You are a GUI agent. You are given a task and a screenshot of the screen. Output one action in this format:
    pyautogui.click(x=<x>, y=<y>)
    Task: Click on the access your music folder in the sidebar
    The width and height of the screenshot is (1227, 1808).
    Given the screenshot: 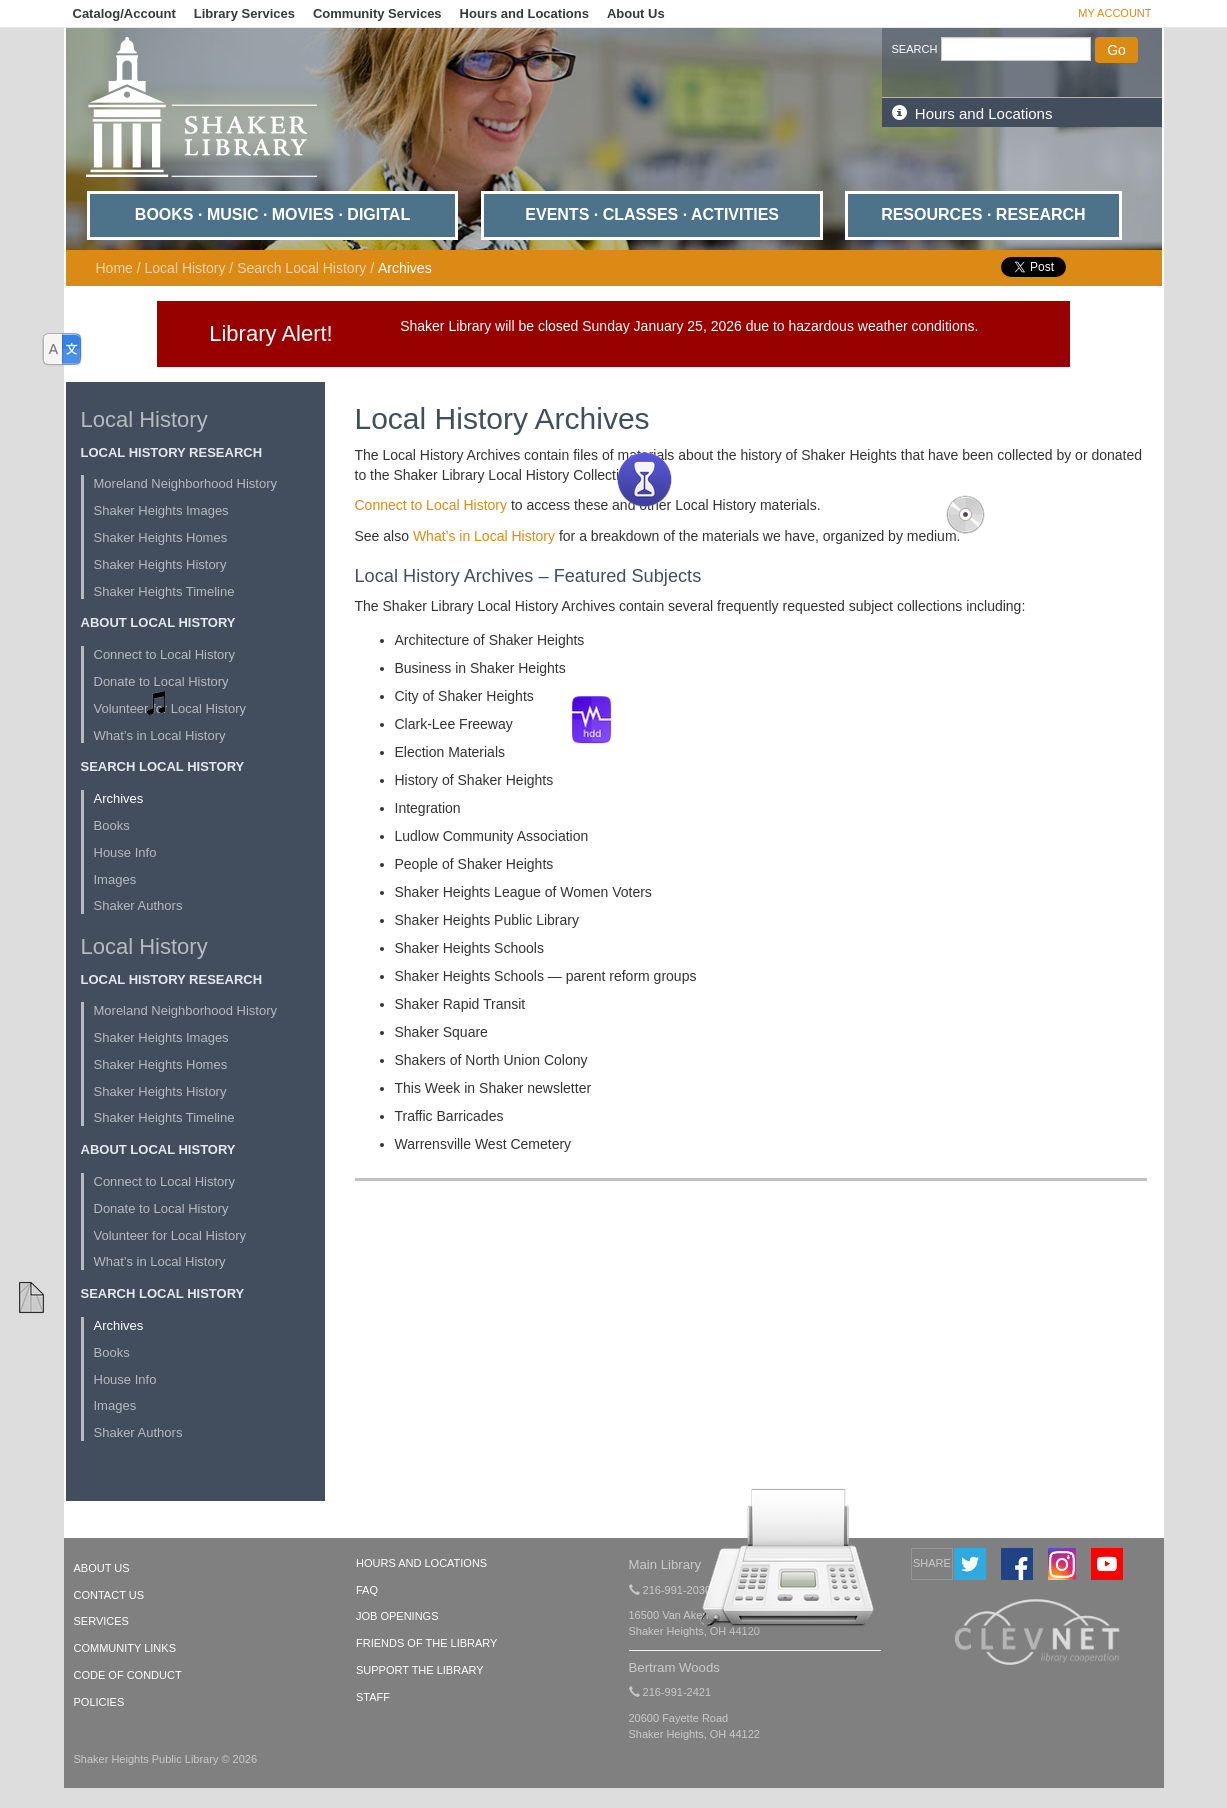 What is the action you would take?
    pyautogui.click(x=157, y=703)
    